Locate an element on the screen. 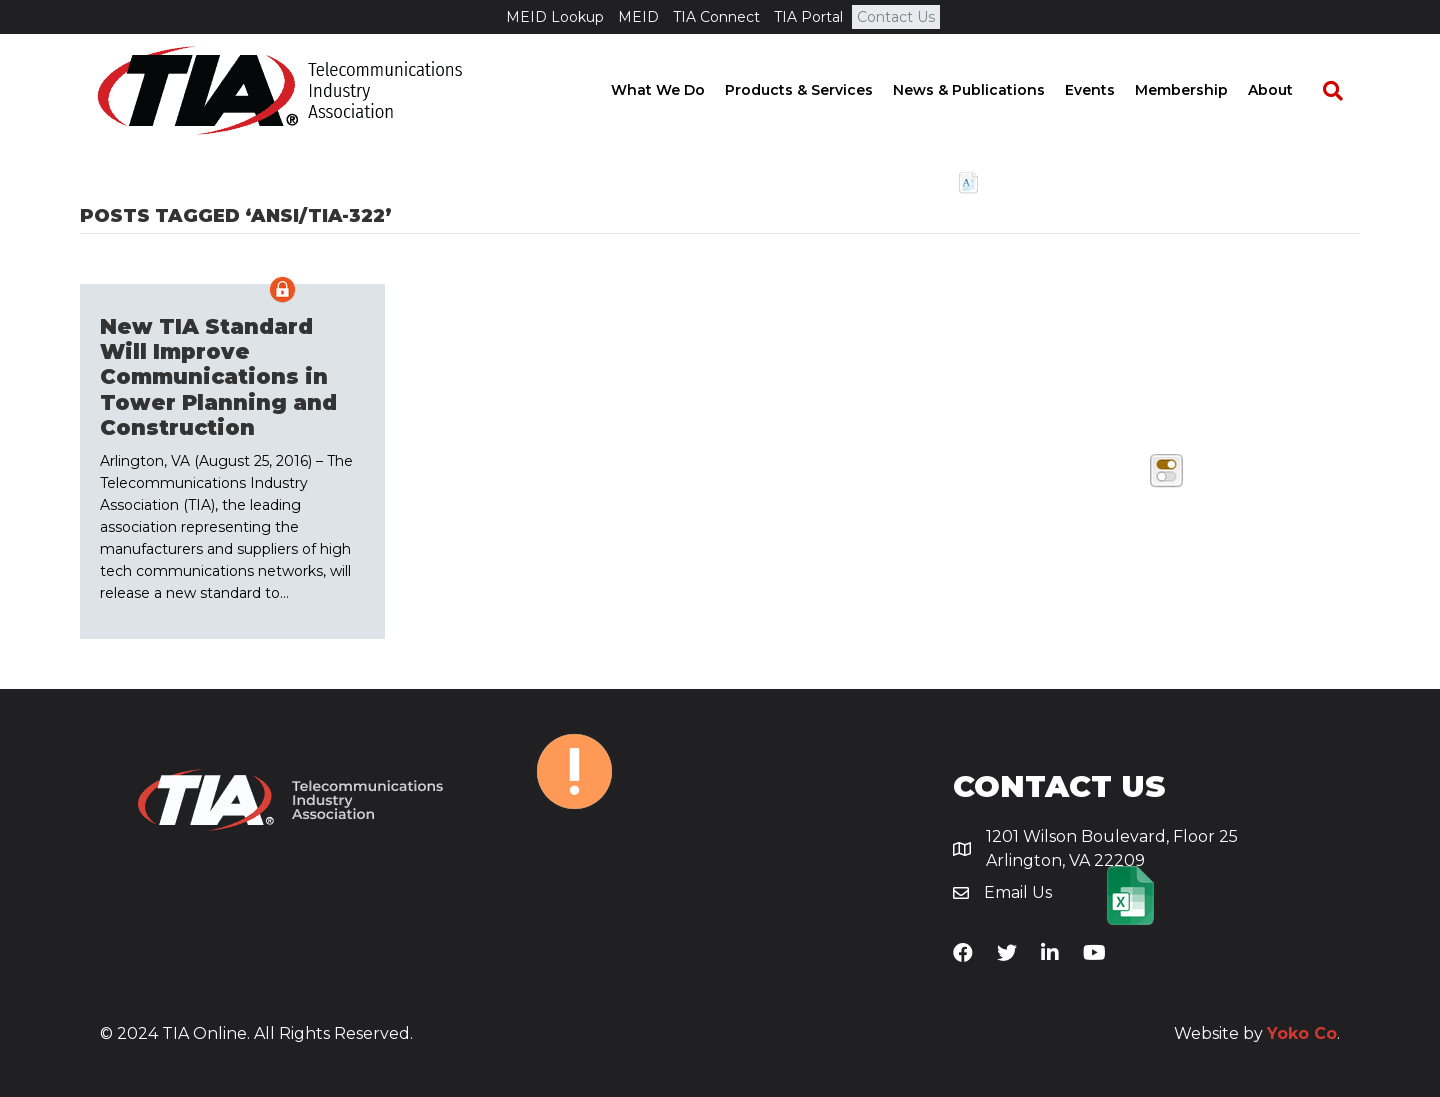 This screenshot has width=1440, height=1097. open a microsoft excel spreadsheet file is located at coordinates (1130, 895).